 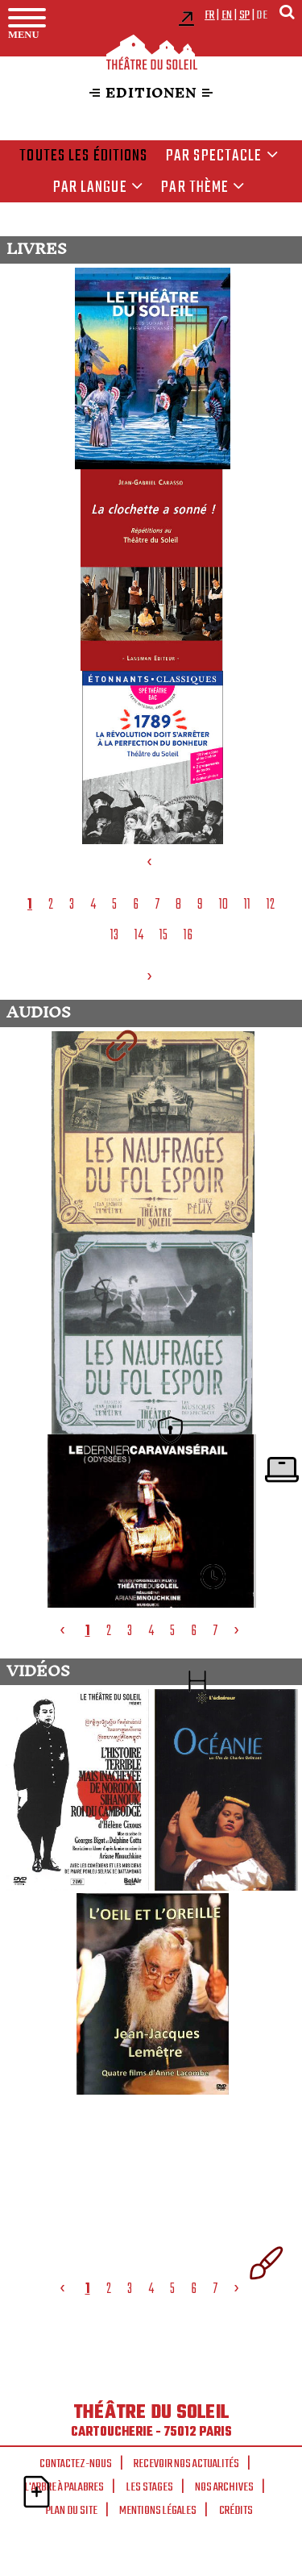 What do you see at coordinates (213, 1576) in the screenshot?
I see `view timestamp or time-related information` at bounding box center [213, 1576].